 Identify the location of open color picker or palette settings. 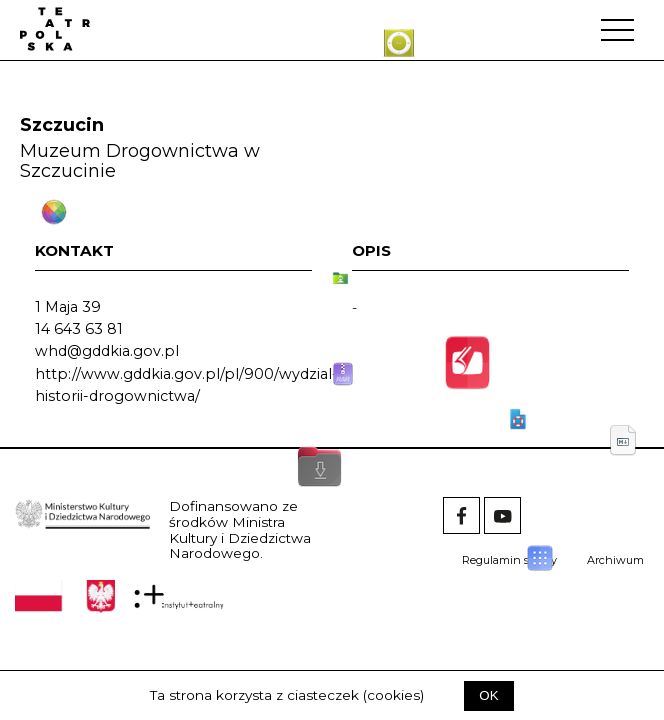
(54, 212).